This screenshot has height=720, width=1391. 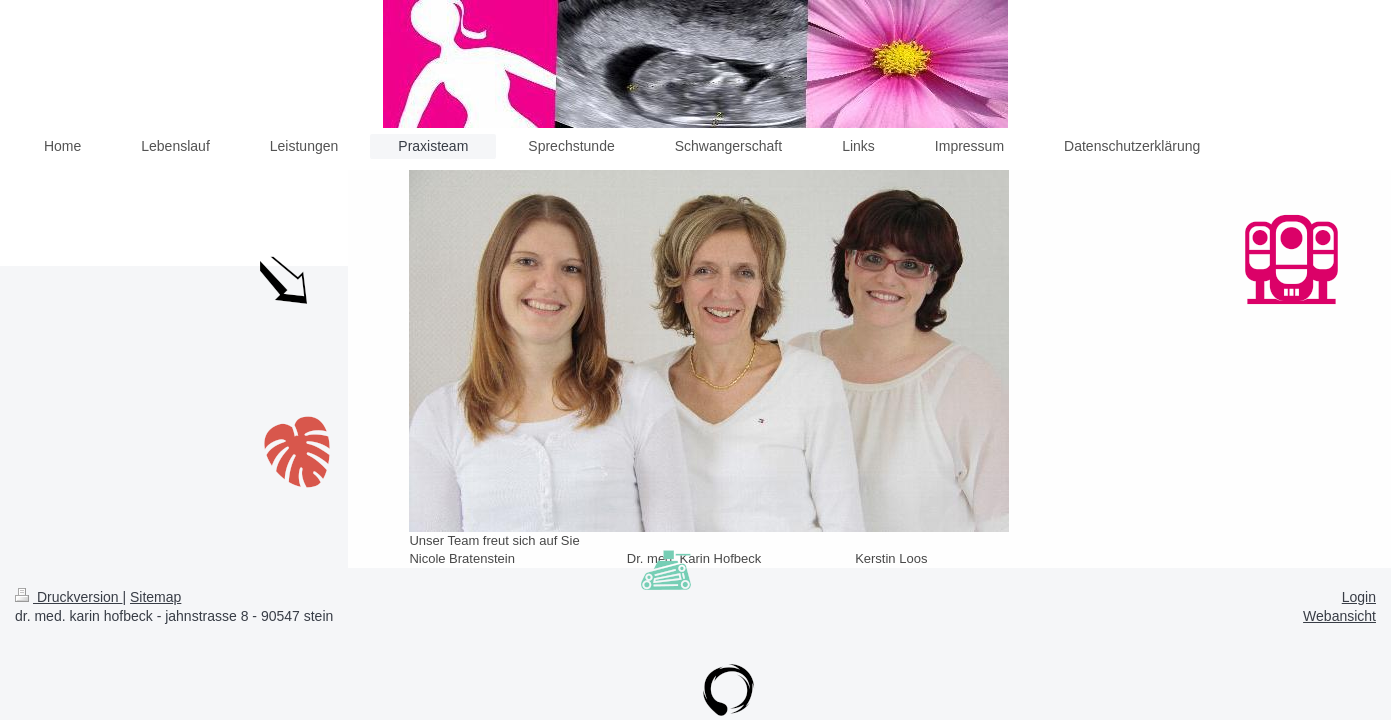 What do you see at coordinates (1291, 259) in the screenshot?
I see `select your squad or team roster` at bounding box center [1291, 259].